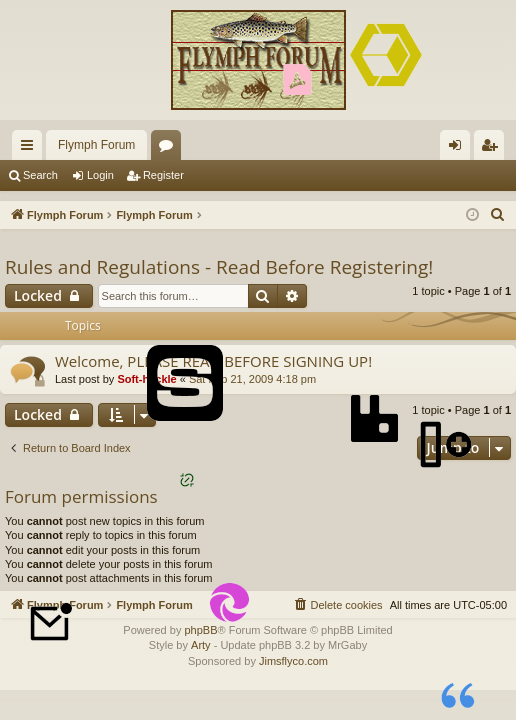  I want to click on open the Simkl app, so click(185, 383).